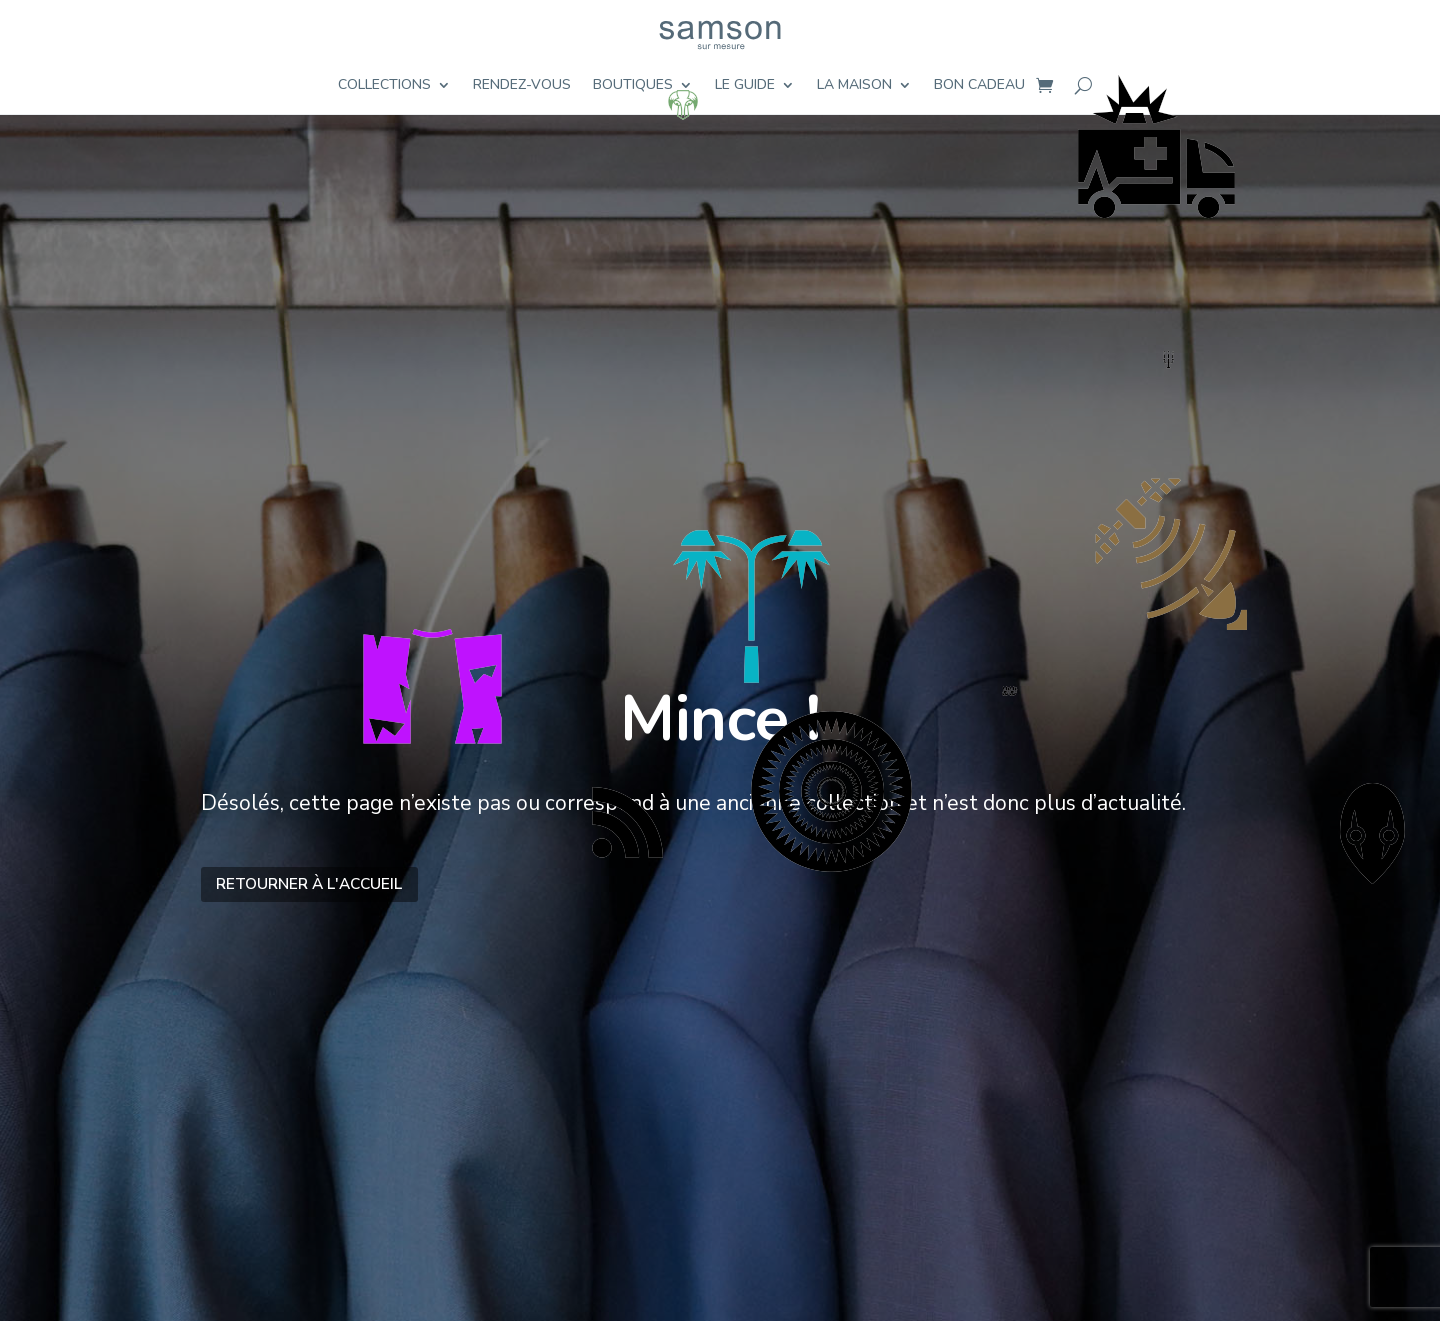 The height and width of the screenshot is (1321, 1440). I want to click on subscribe to RSS feed, so click(627, 822).